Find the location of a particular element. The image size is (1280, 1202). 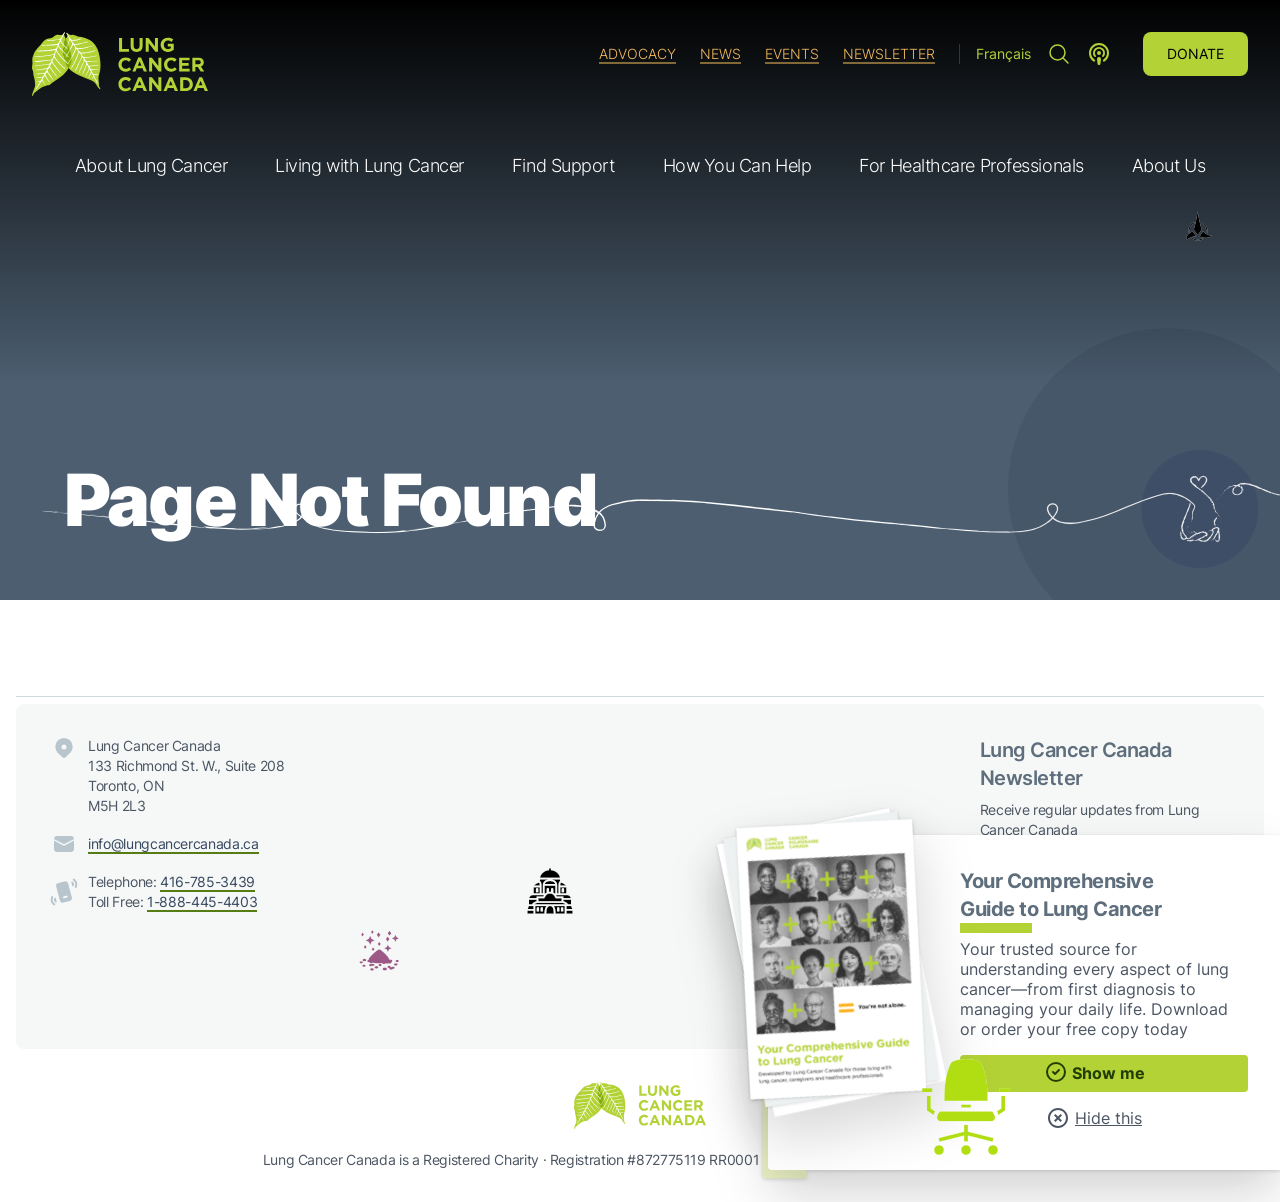

view historical or religious landmarks is located at coordinates (550, 891).